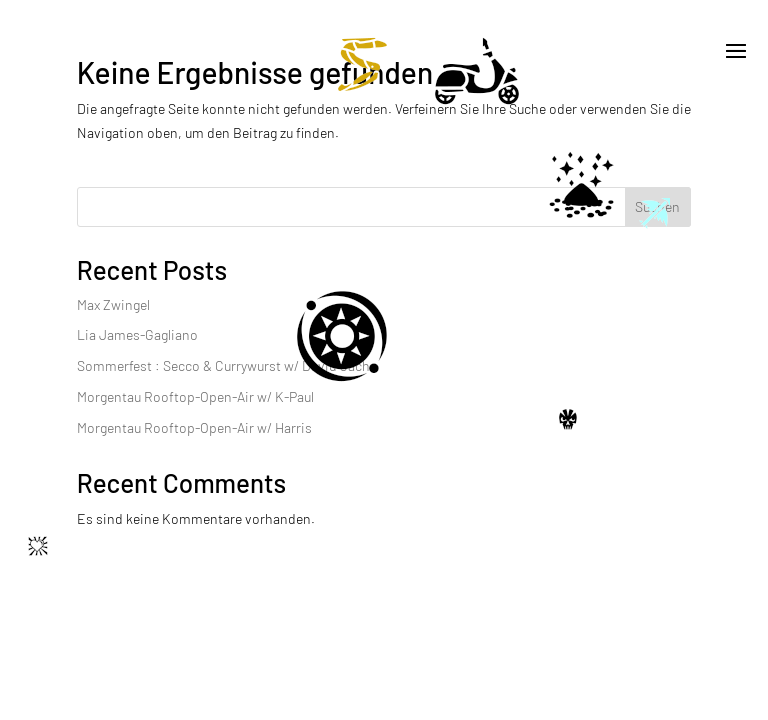  I want to click on indicates a favorite or loved item, so click(38, 546).